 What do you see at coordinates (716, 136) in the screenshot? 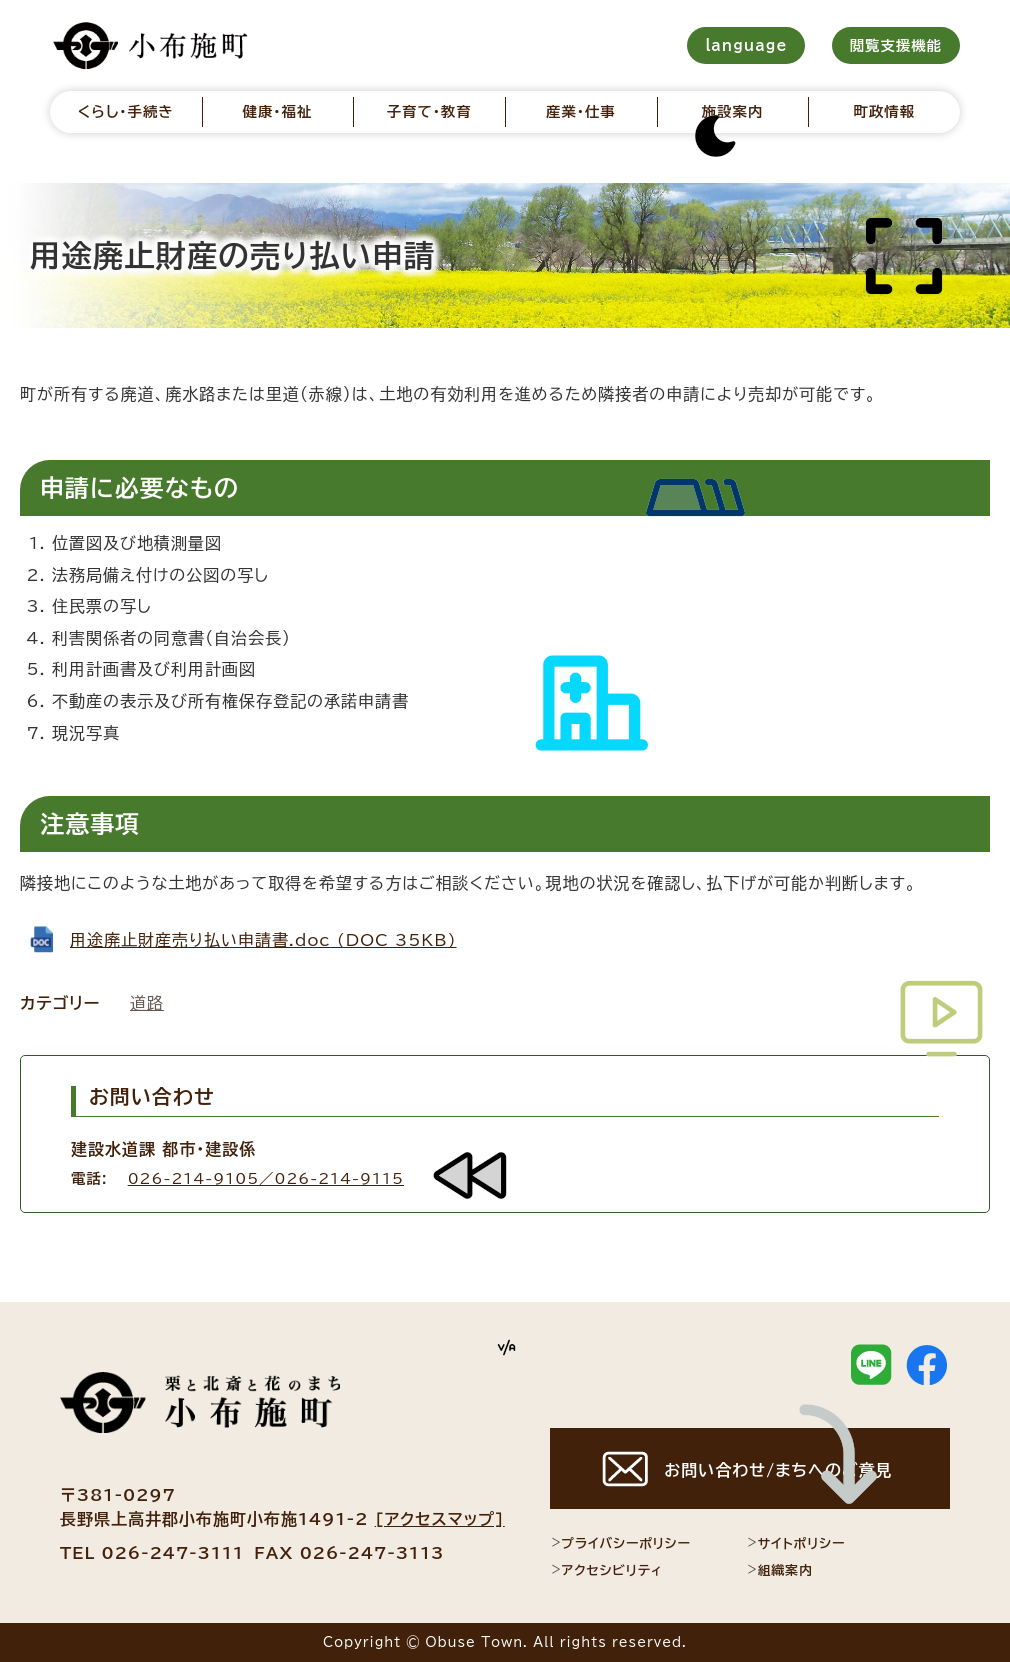
I see `enable dark mode` at bounding box center [716, 136].